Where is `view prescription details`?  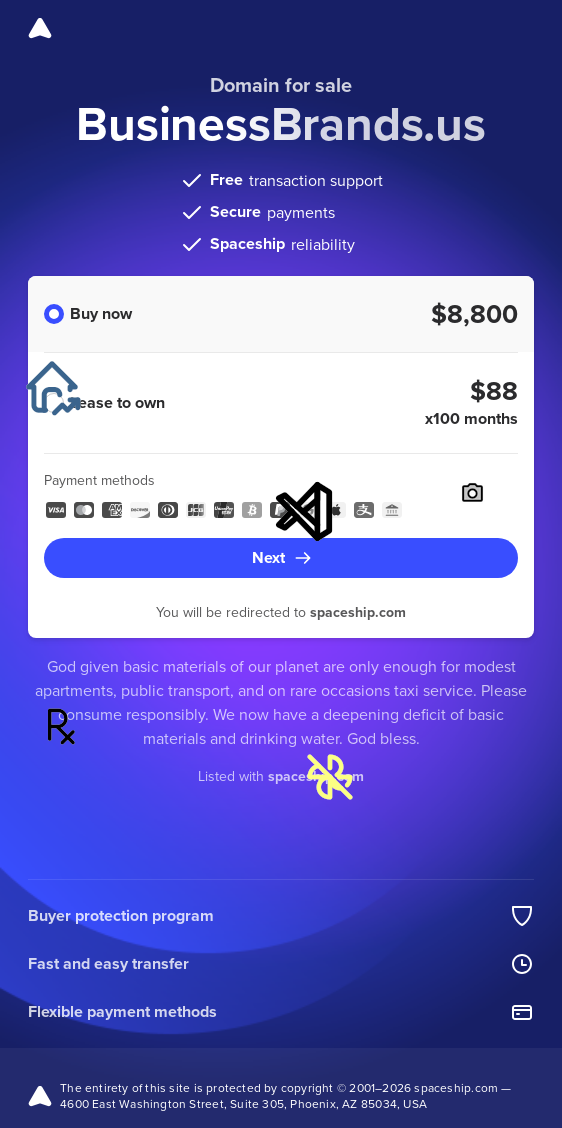 view prescription details is located at coordinates (60, 726).